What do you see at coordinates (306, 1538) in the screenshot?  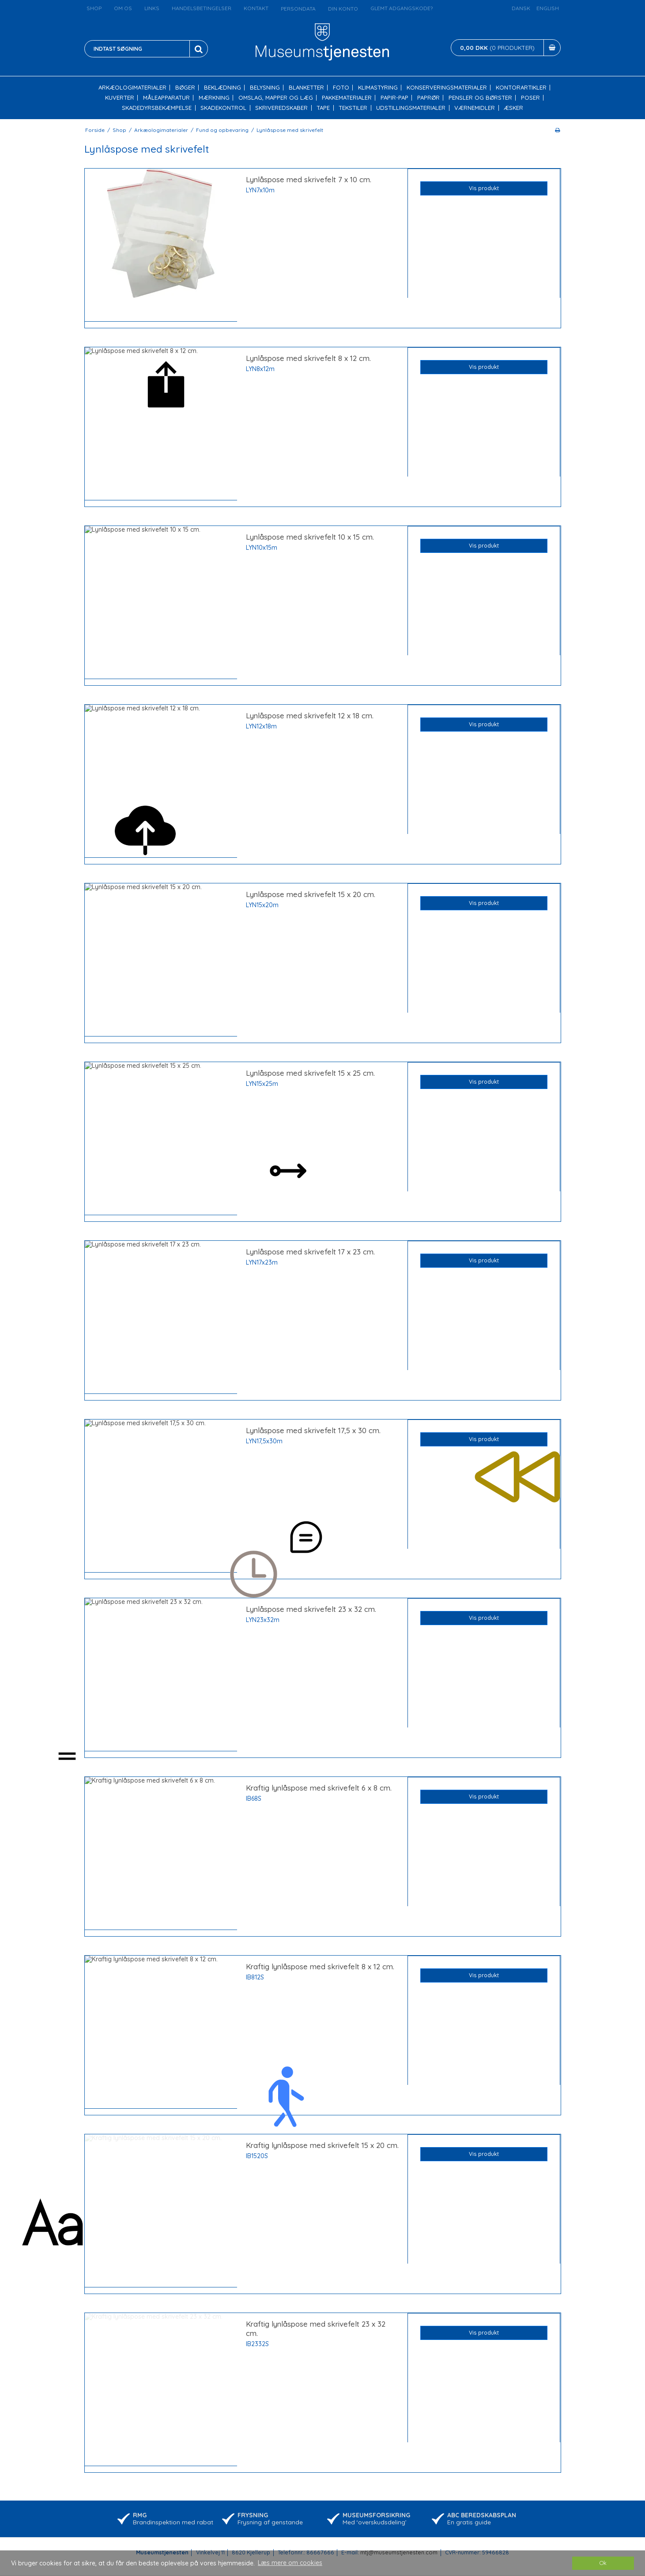 I see `open chat or messaging` at bounding box center [306, 1538].